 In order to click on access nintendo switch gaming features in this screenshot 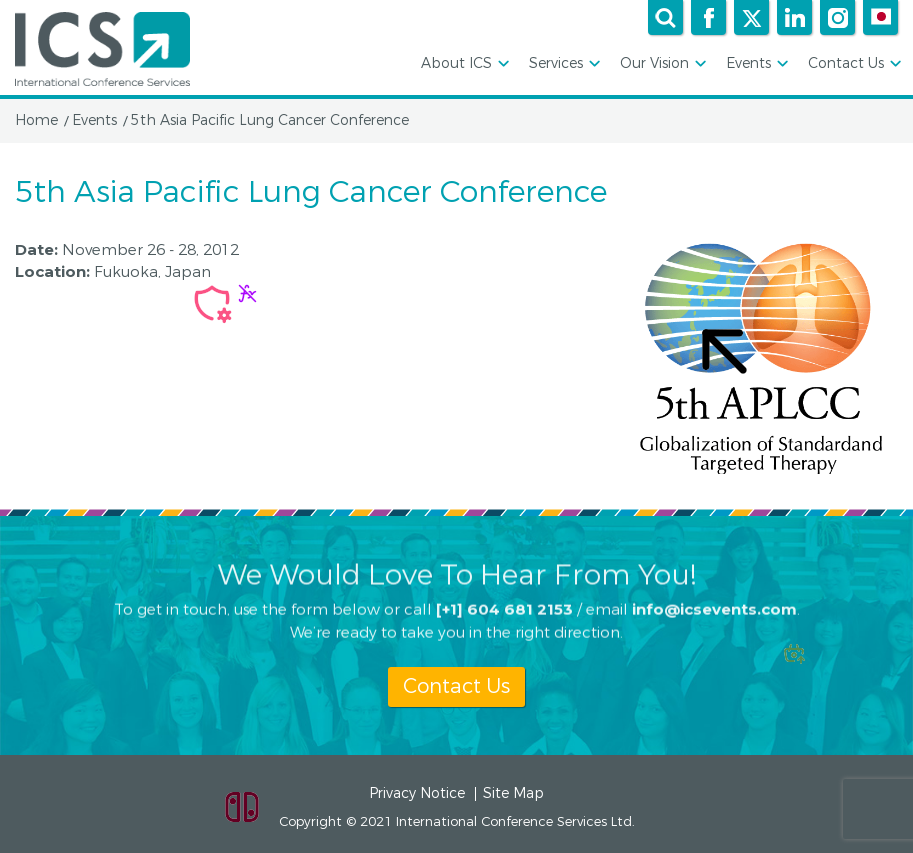, I will do `click(242, 807)`.